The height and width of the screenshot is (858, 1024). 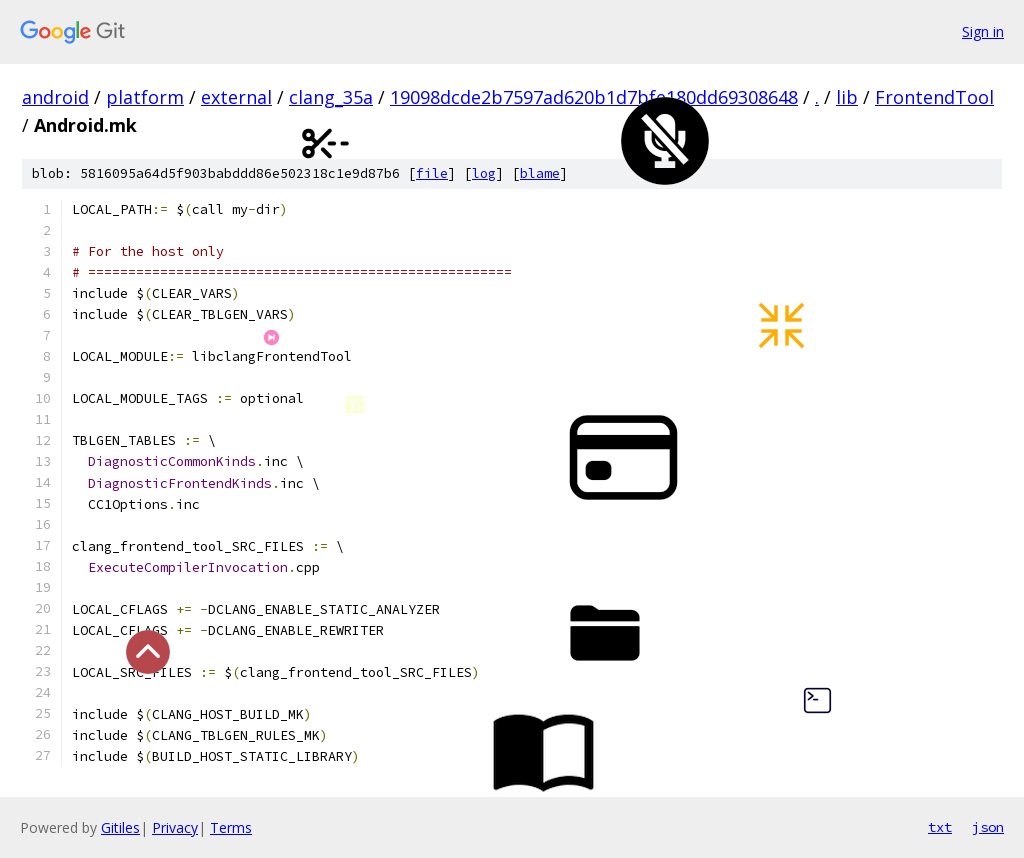 I want to click on access payment methods, so click(x=623, y=457).